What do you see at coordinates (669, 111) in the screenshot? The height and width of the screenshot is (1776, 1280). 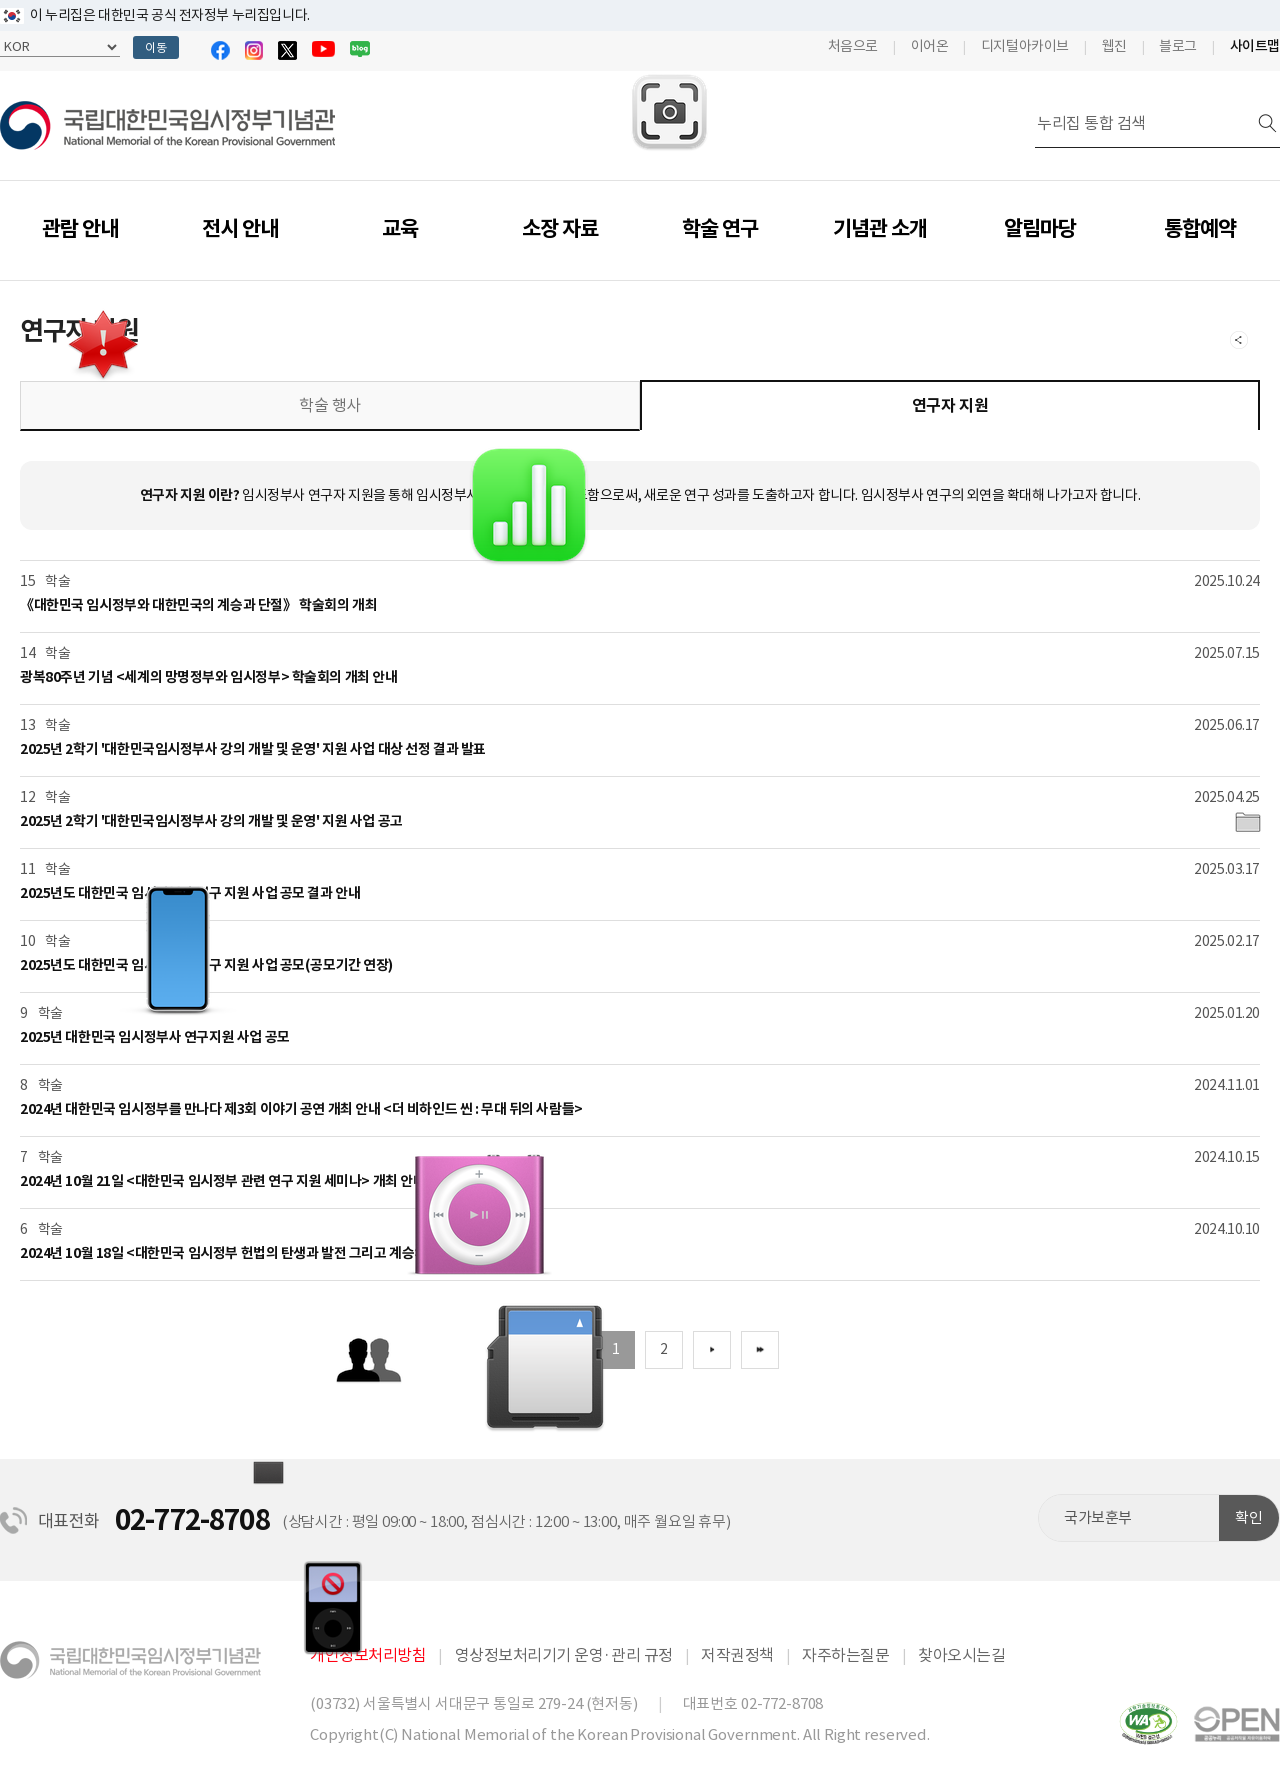 I see `capture a screenshot of your screen` at bounding box center [669, 111].